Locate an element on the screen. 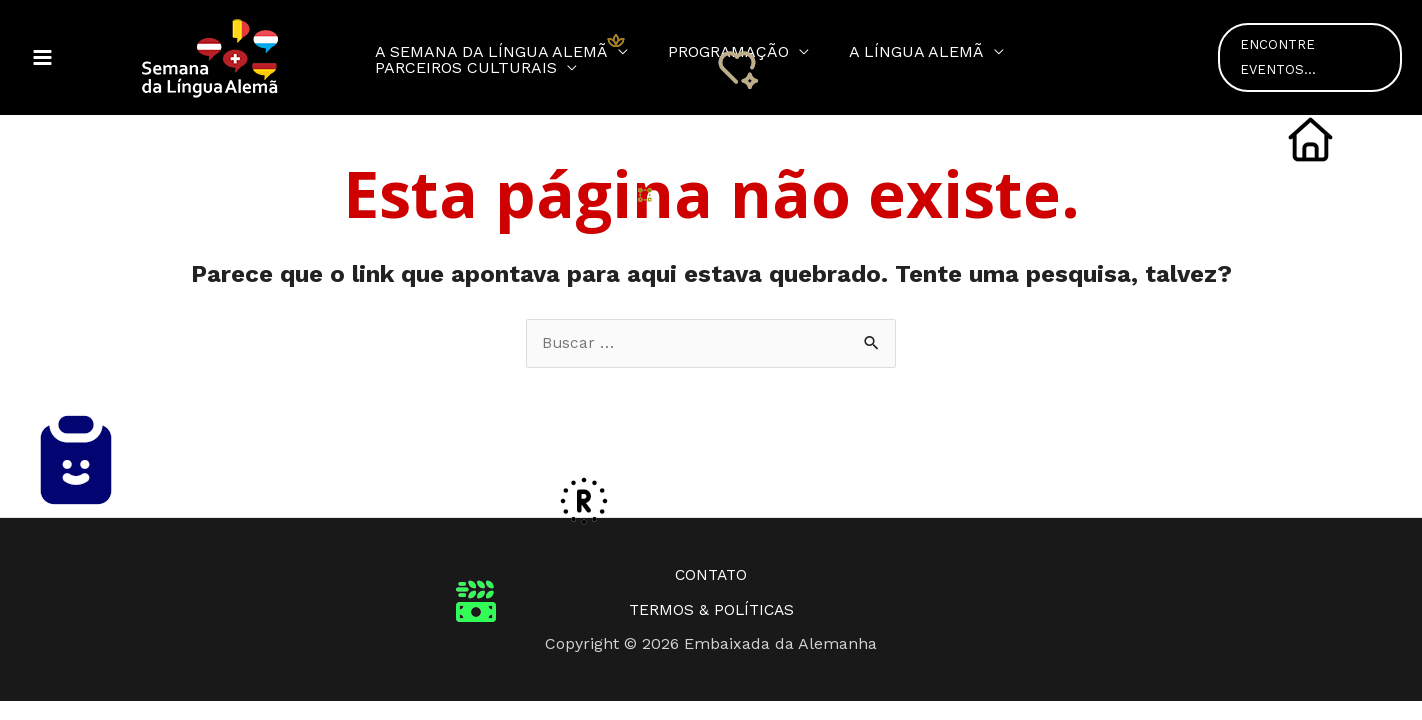  add to favorites with AI-powered recommendations is located at coordinates (737, 68).